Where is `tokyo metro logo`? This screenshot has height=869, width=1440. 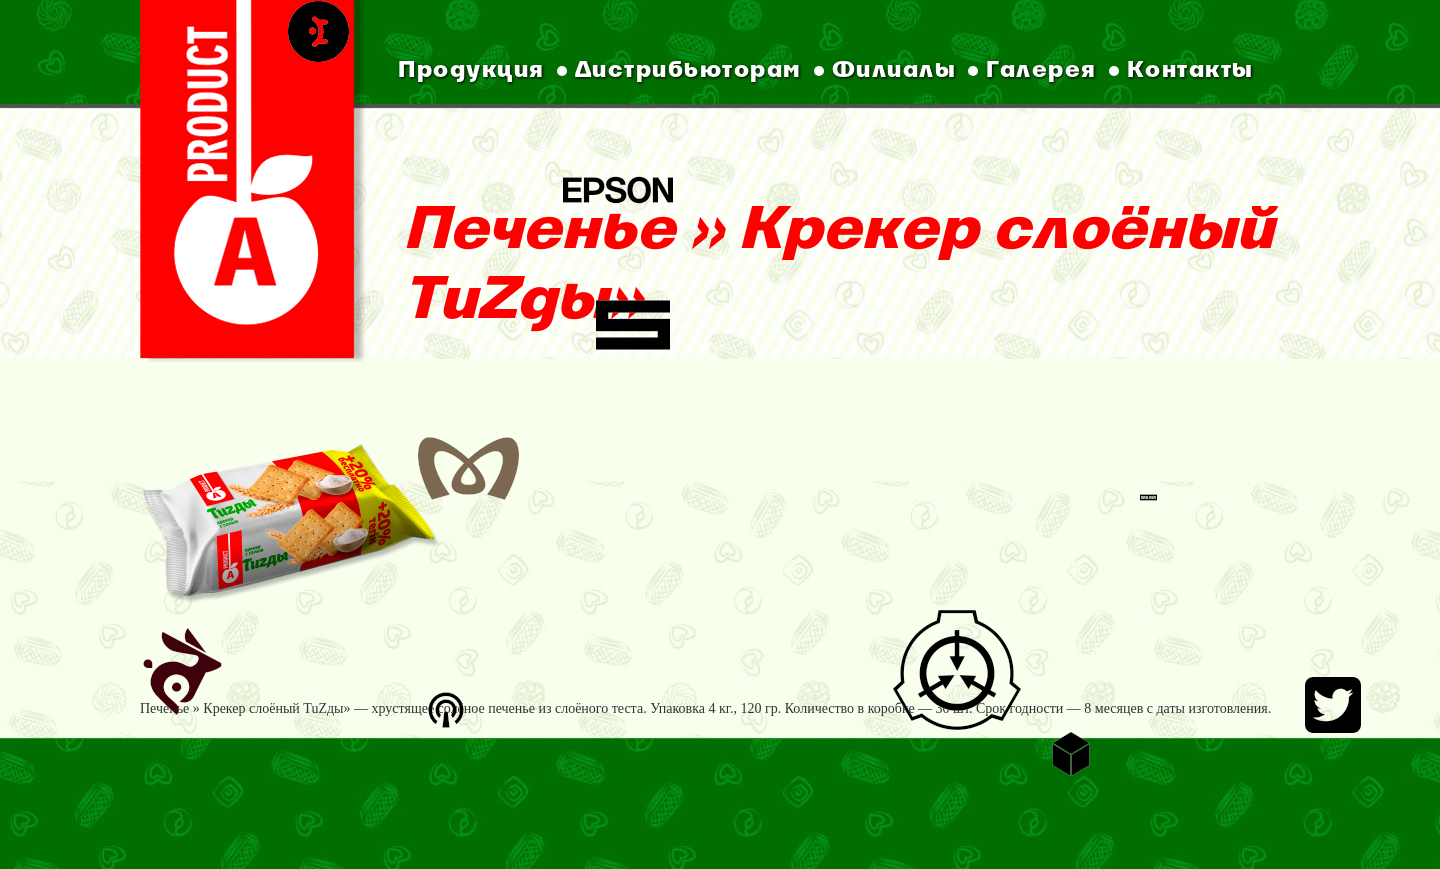
tokyo metro logo is located at coordinates (468, 468).